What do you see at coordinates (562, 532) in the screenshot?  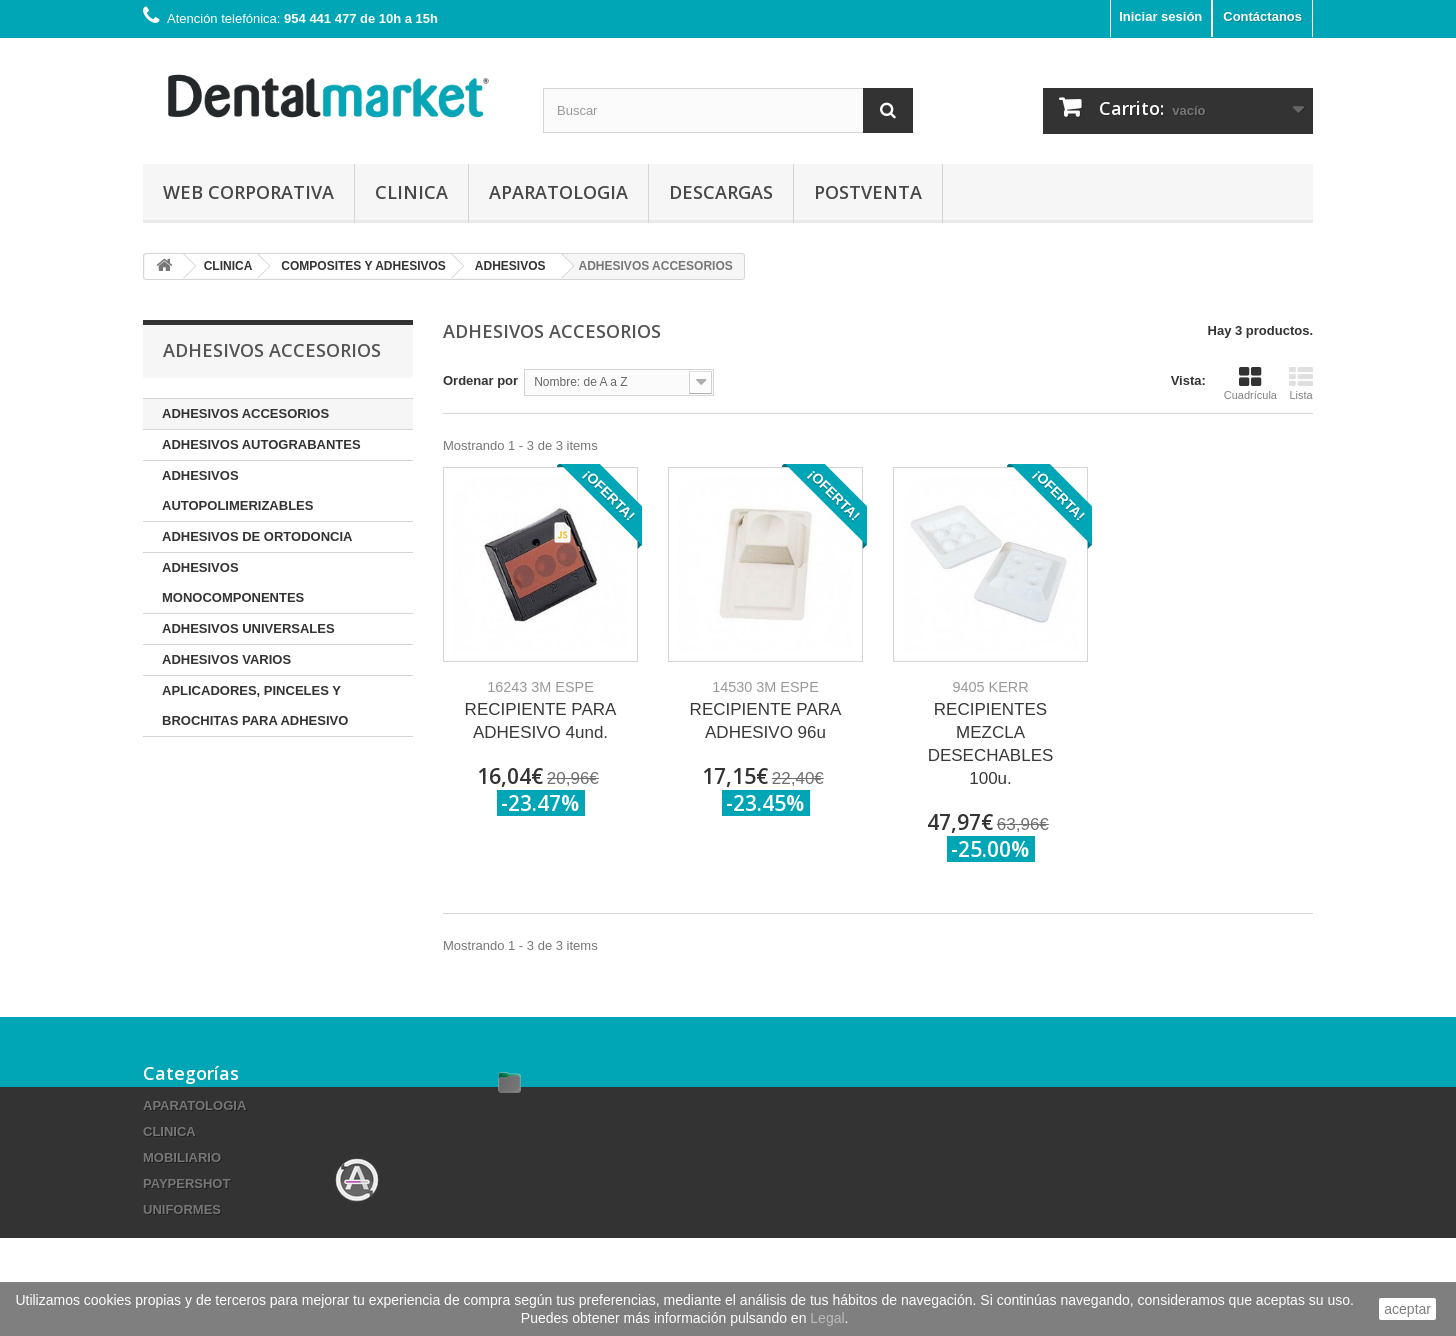 I see `javascript source code file` at bounding box center [562, 532].